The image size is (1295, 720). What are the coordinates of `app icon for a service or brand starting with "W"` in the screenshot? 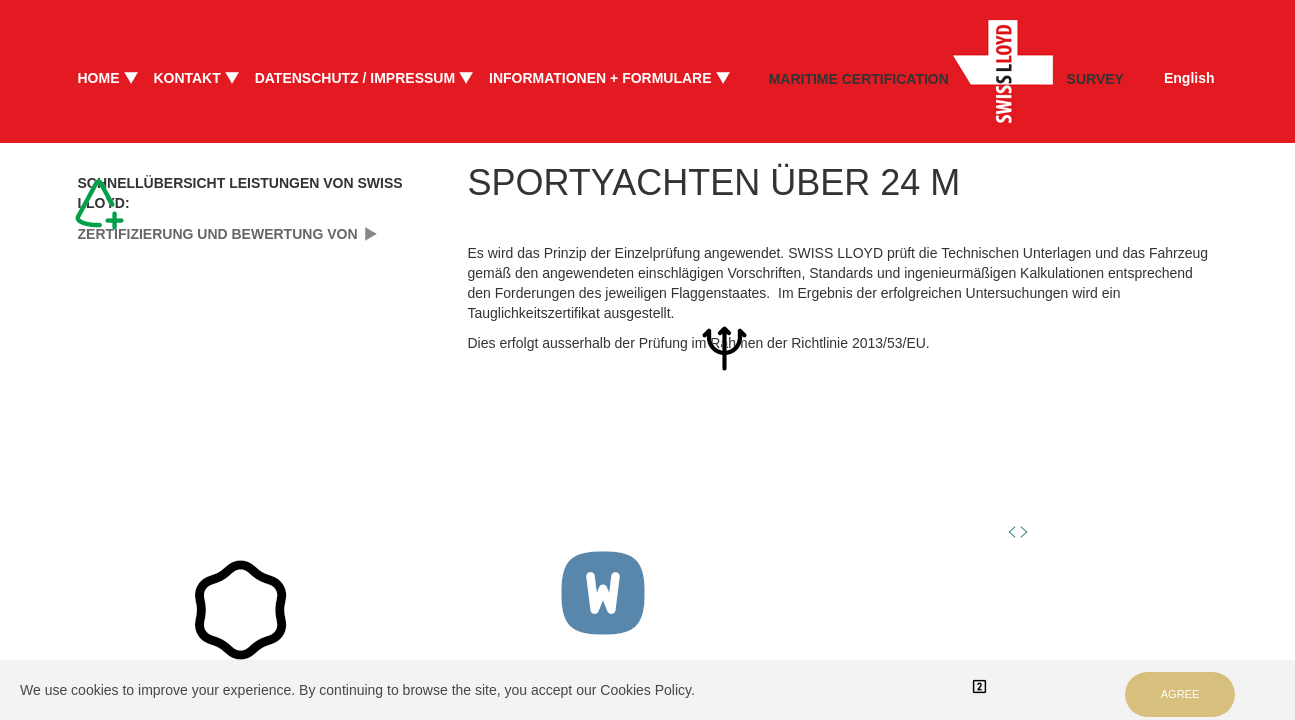 It's located at (603, 593).